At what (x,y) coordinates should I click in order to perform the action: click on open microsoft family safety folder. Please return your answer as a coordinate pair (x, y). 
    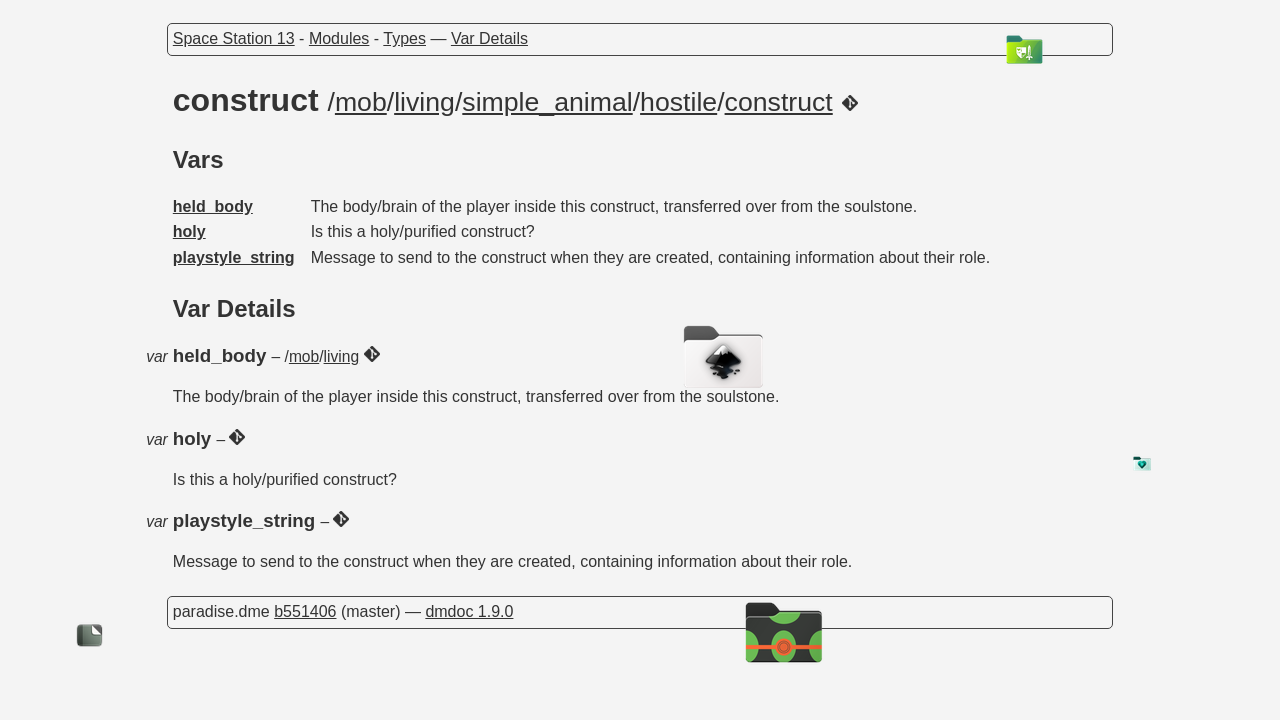
    Looking at the image, I should click on (1142, 464).